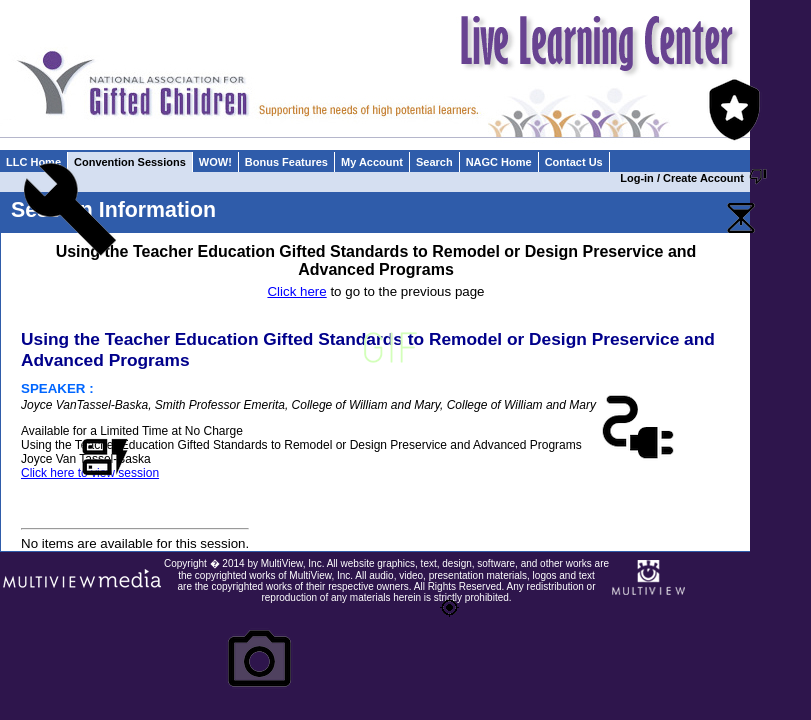  What do you see at coordinates (259, 661) in the screenshot?
I see `take a photo` at bounding box center [259, 661].